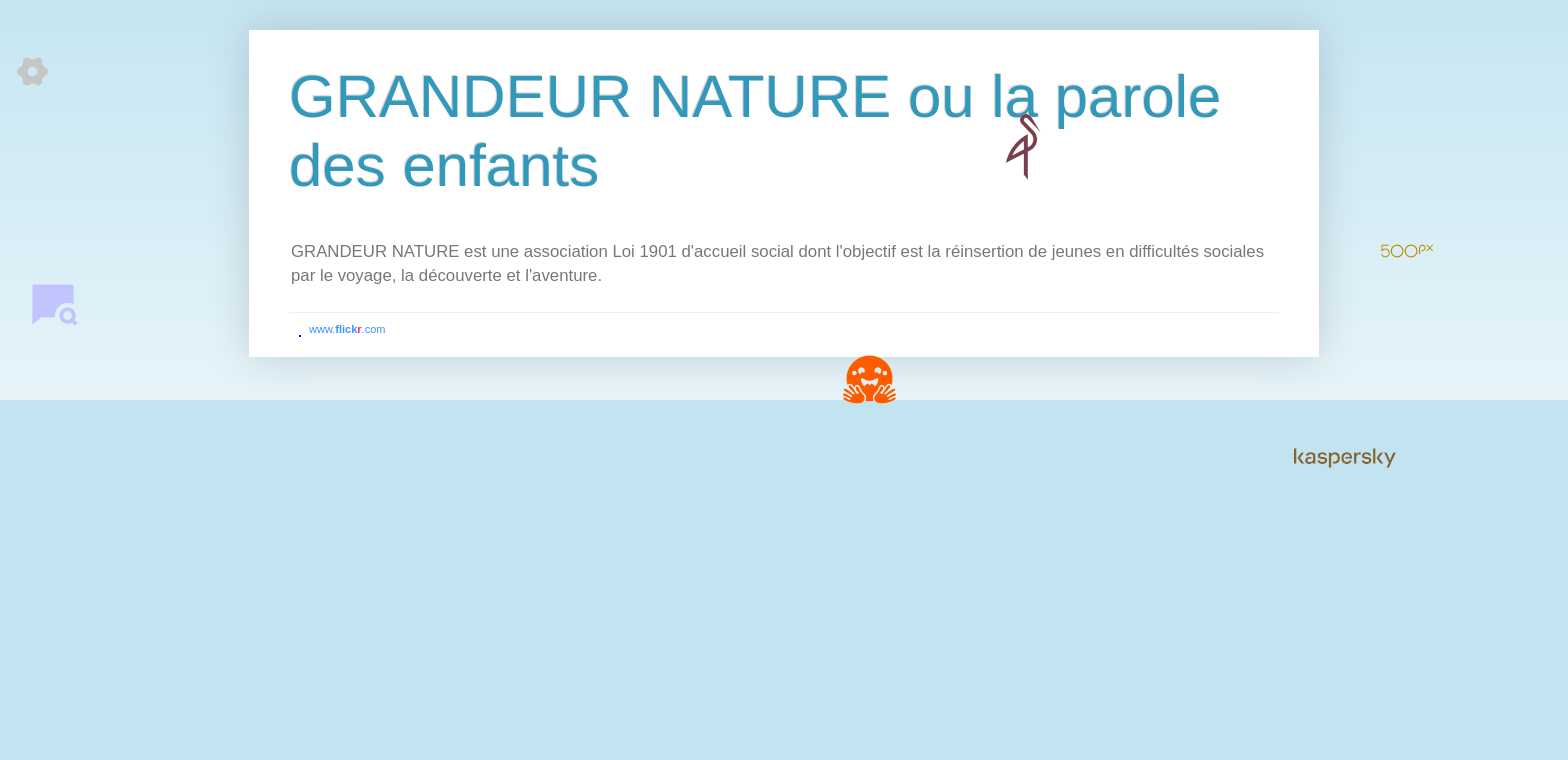 Image resolution: width=1568 pixels, height=760 pixels. I want to click on visit hugging face platform, so click(869, 379).